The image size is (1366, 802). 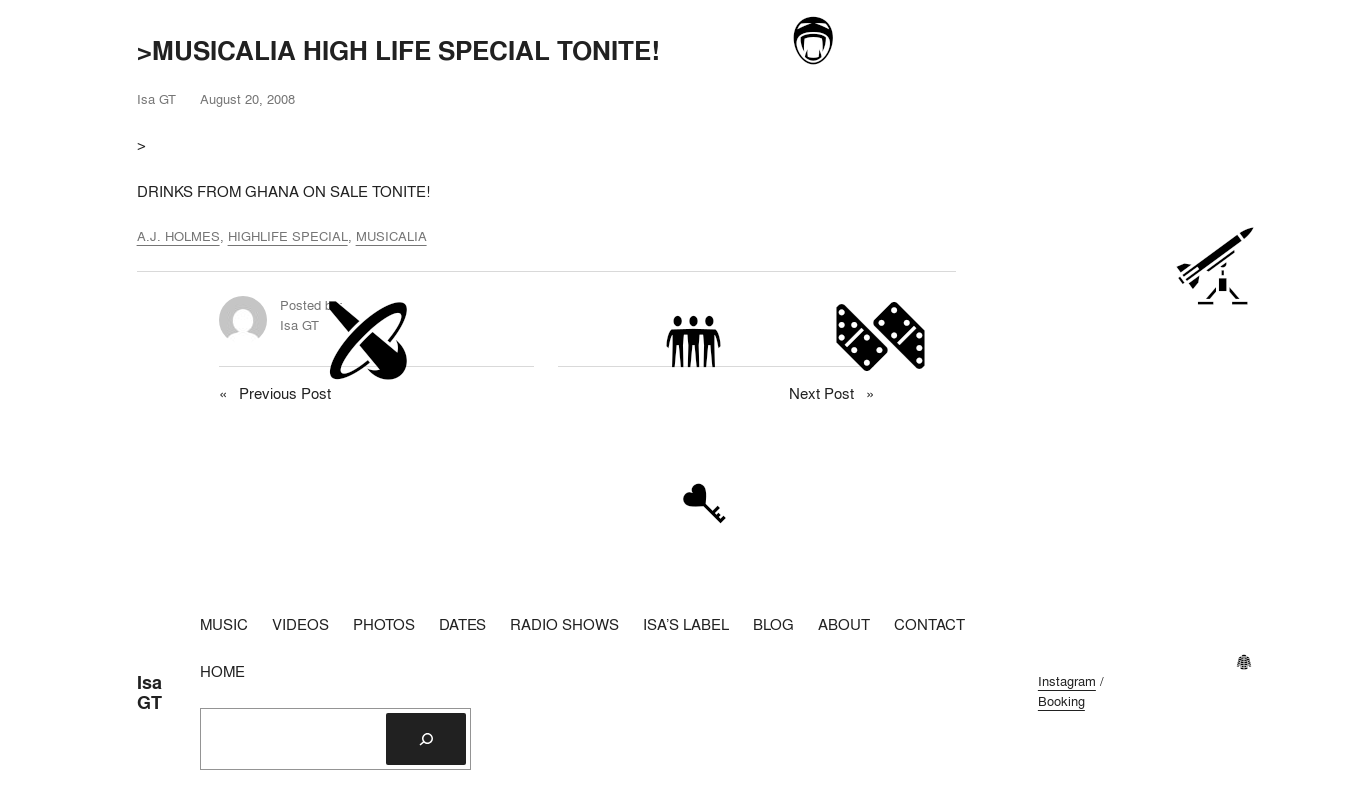 What do you see at coordinates (813, 40) in the screenshot?
I see `indicates poison or venom status effect` at bounding box center [813, 40].